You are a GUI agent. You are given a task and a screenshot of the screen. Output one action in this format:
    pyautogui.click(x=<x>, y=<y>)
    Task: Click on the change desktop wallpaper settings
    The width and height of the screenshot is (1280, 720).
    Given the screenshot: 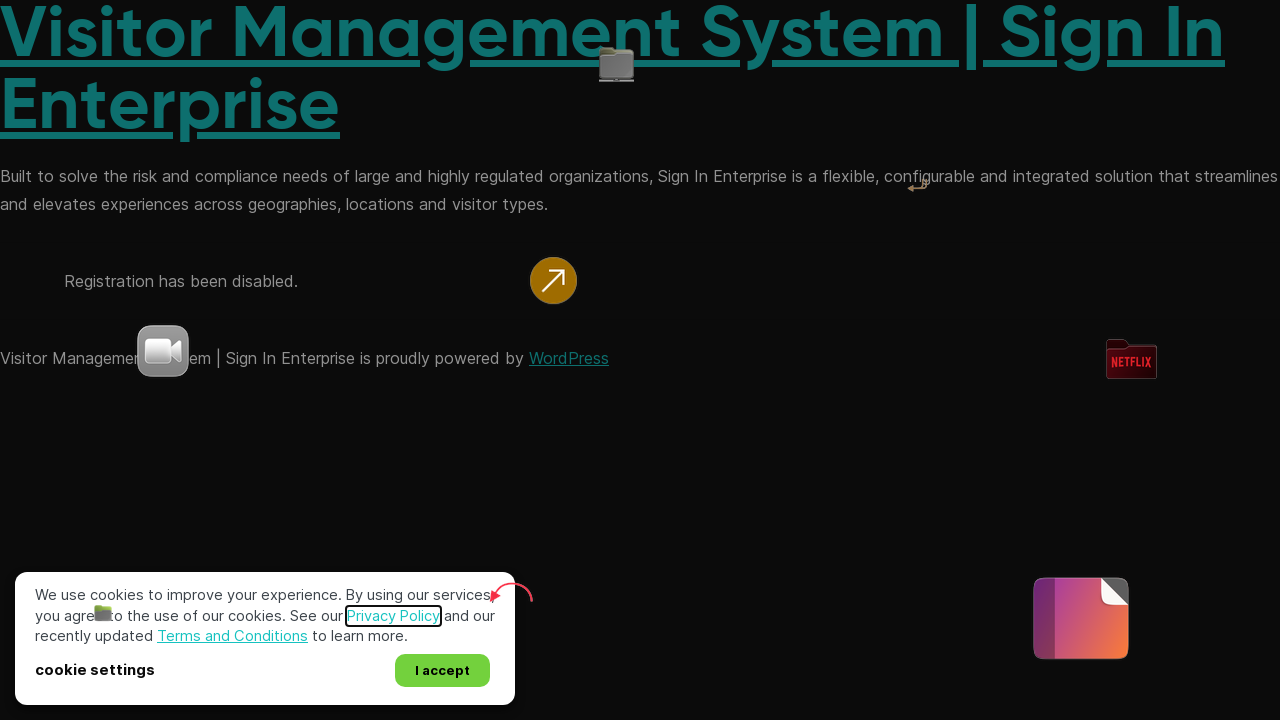 What is the action you would take?
    pyautogui.click(x=1081, y=615)
    